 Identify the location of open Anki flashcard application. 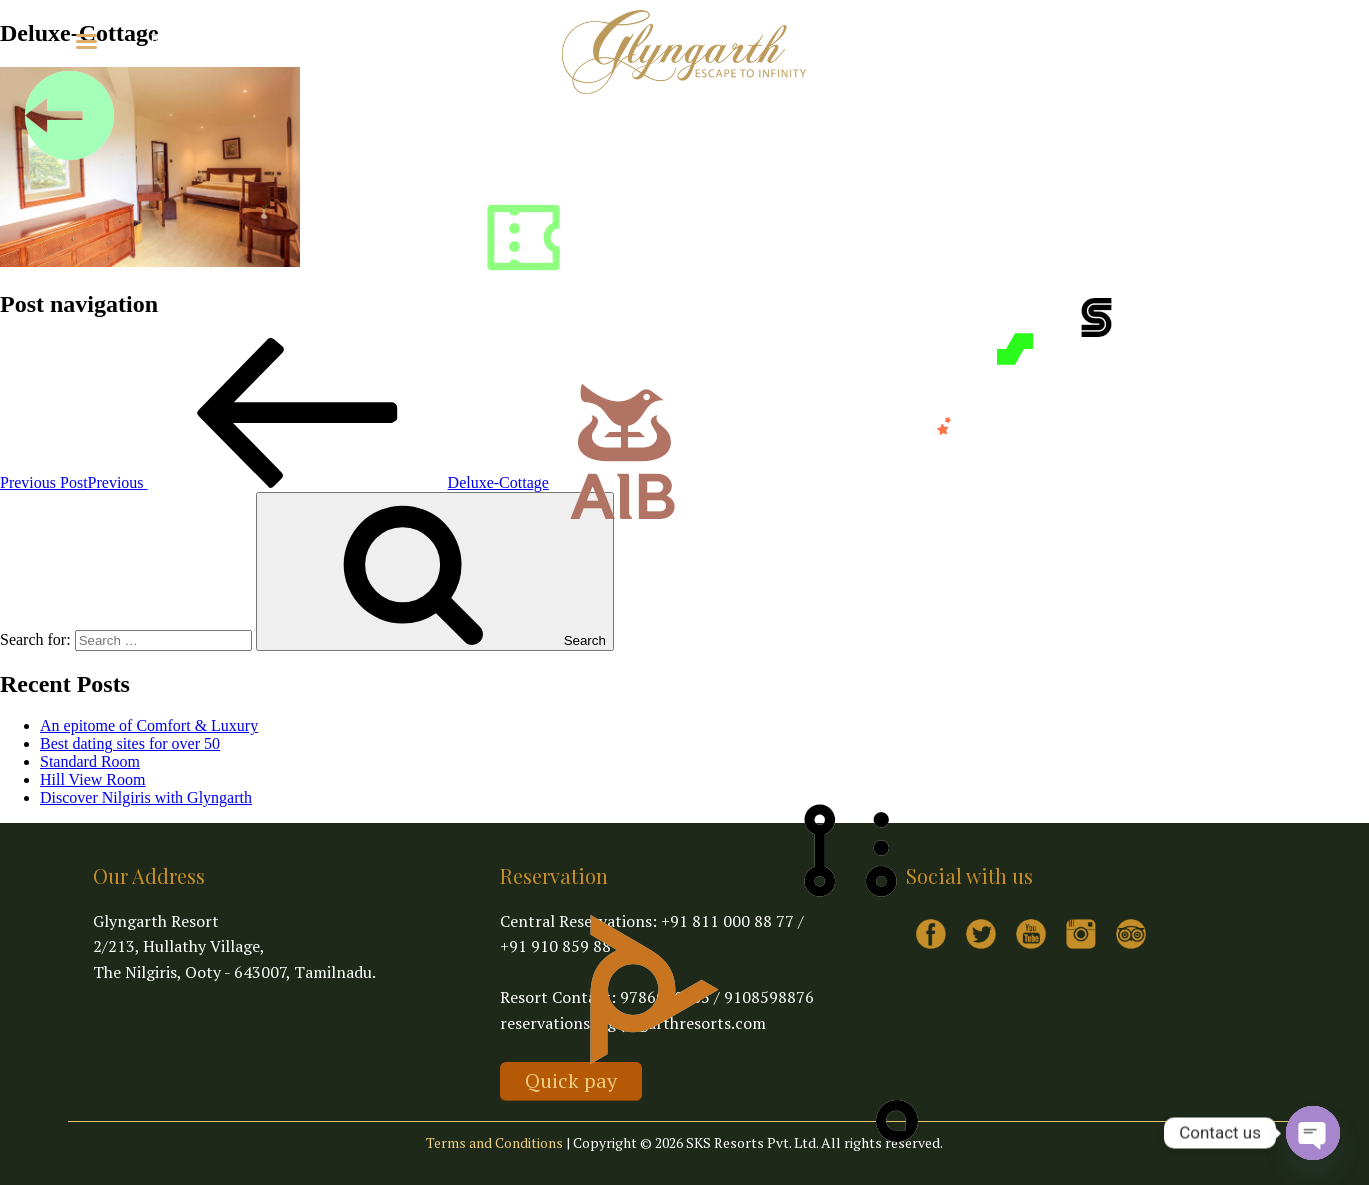
(944, 426).